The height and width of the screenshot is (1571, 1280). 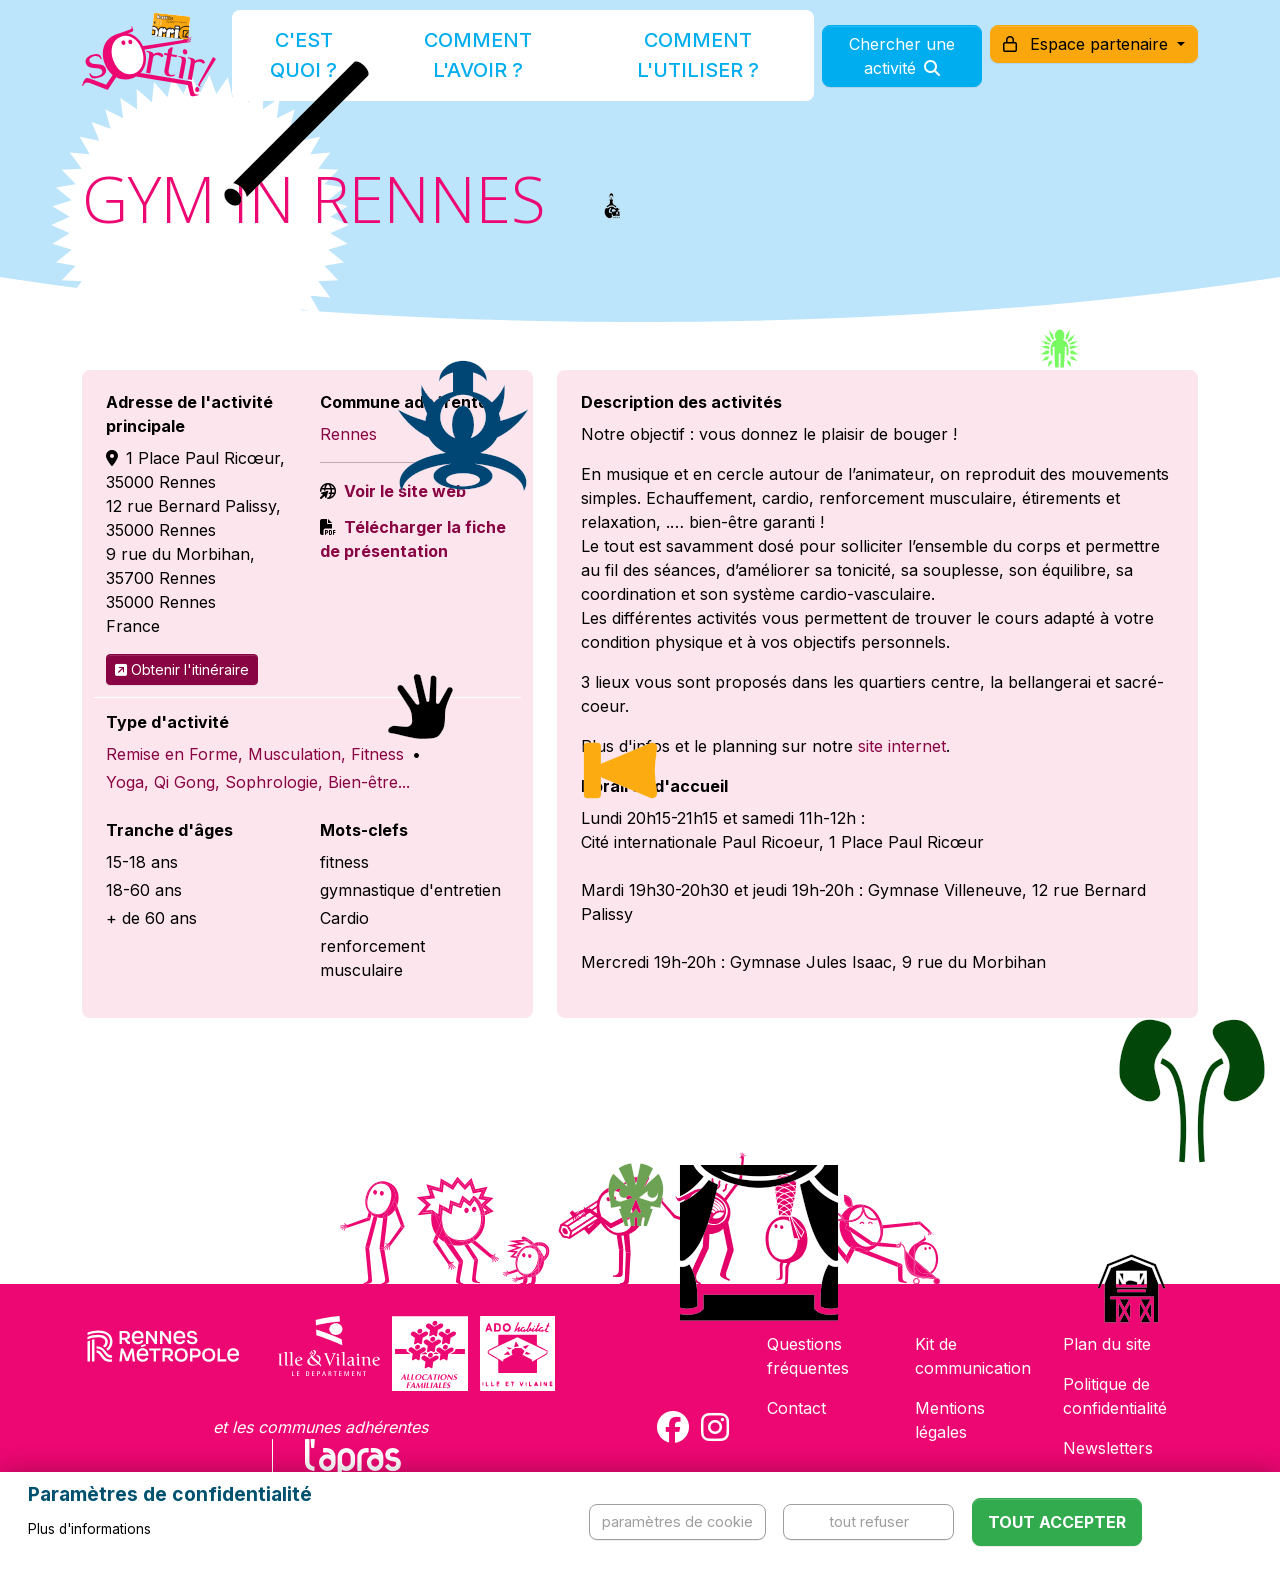 I want to click on view kidney health information, so click(x=1192, y=1091).